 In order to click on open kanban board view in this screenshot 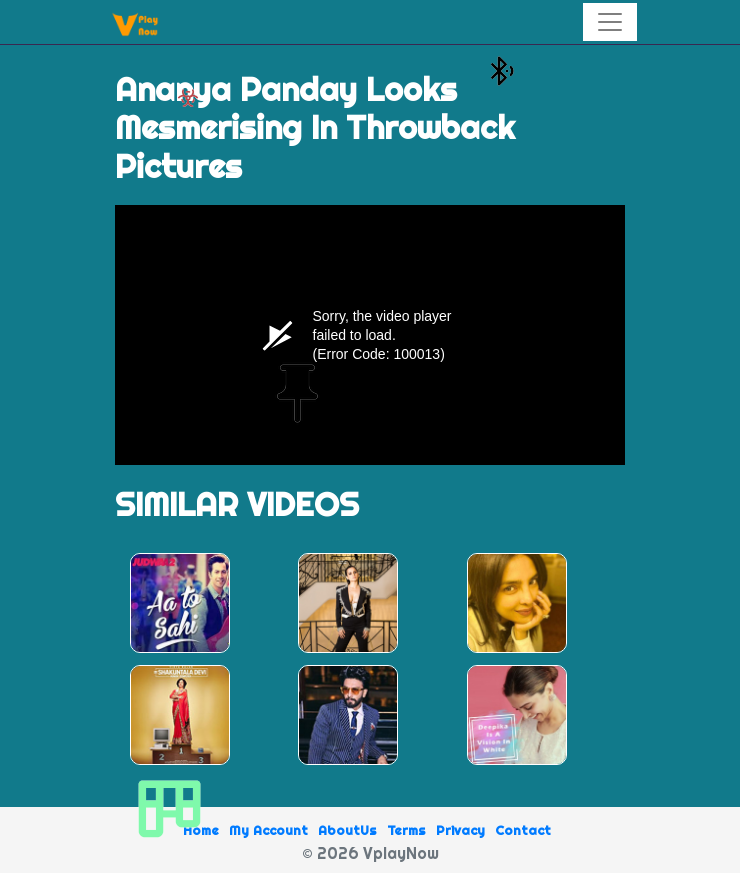, I will do `click(169, 806)`.